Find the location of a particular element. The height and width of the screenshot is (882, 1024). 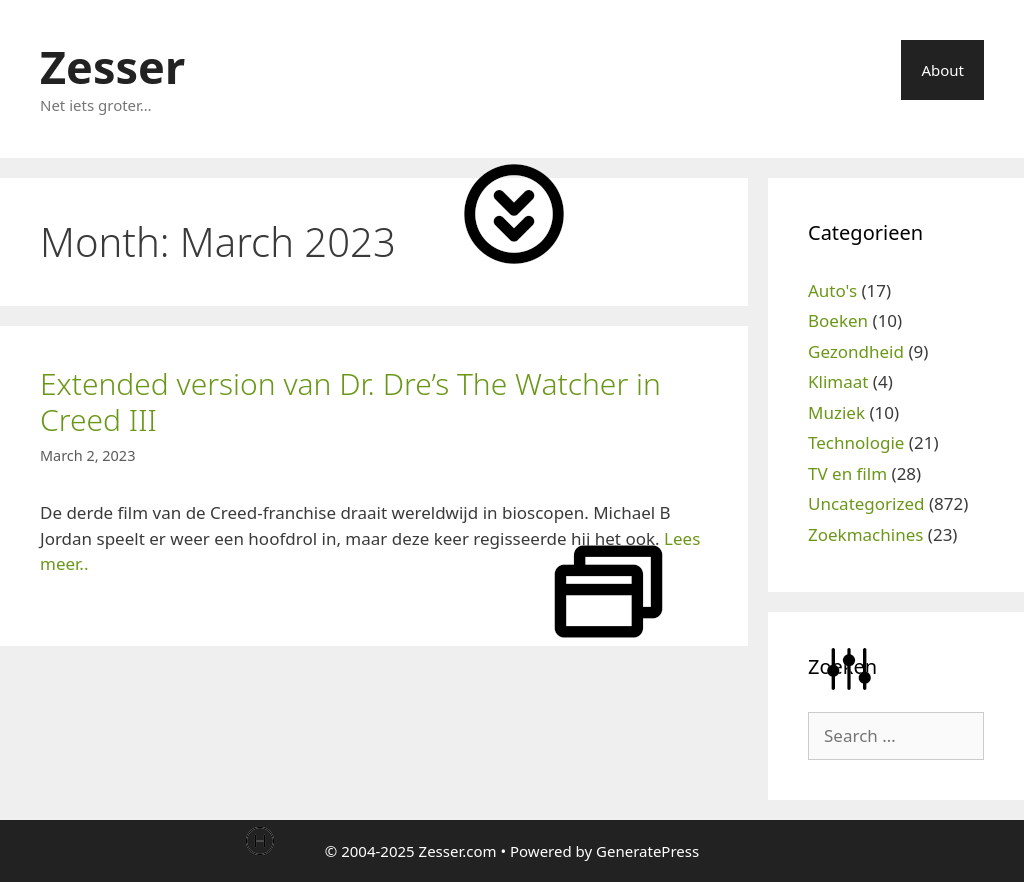

adjust settings or preferences is located at coordinates (849, 669).